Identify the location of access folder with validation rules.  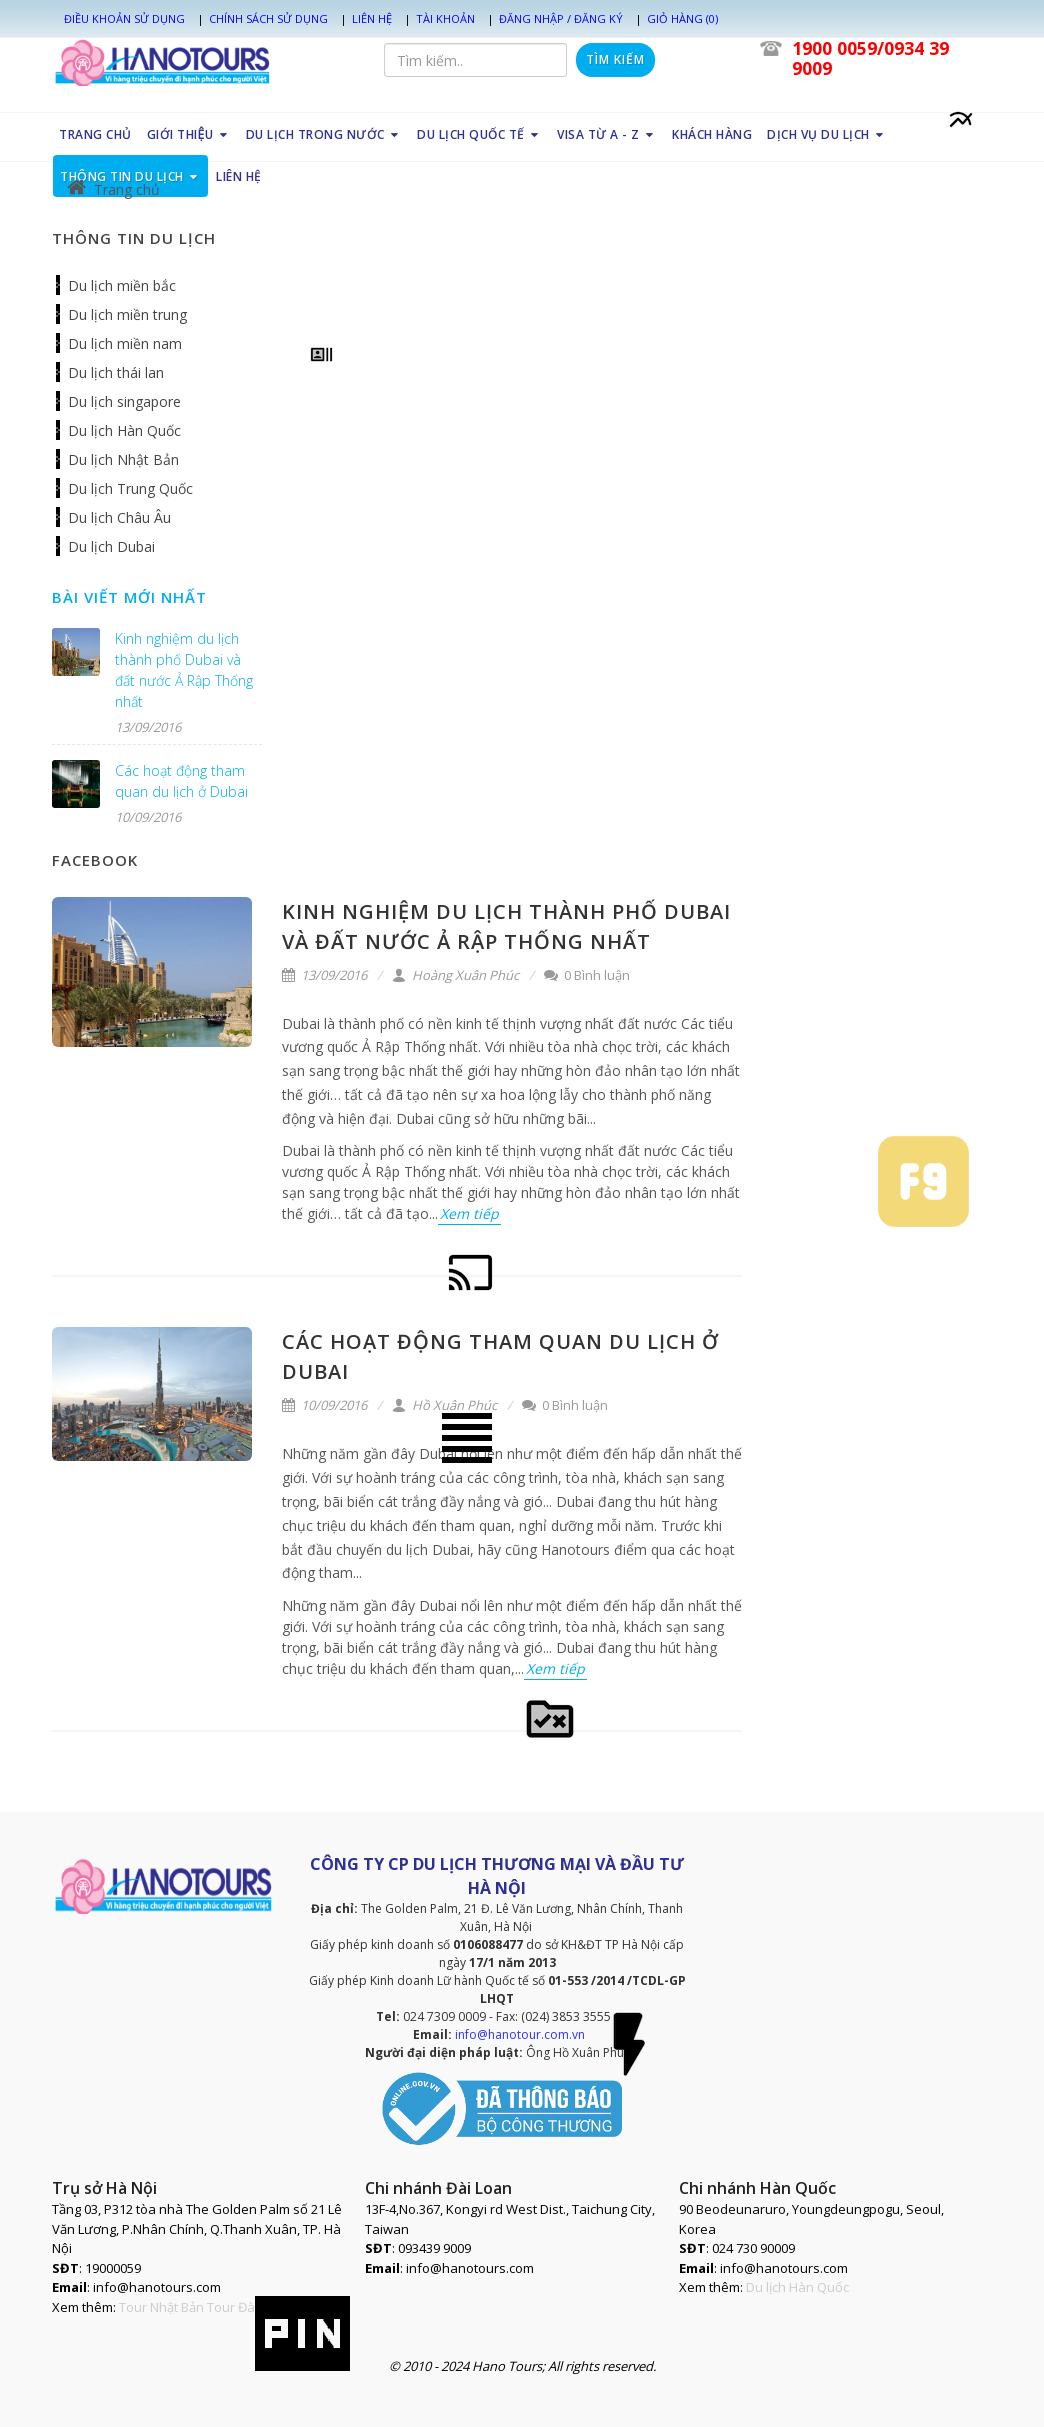
(550, 1719).